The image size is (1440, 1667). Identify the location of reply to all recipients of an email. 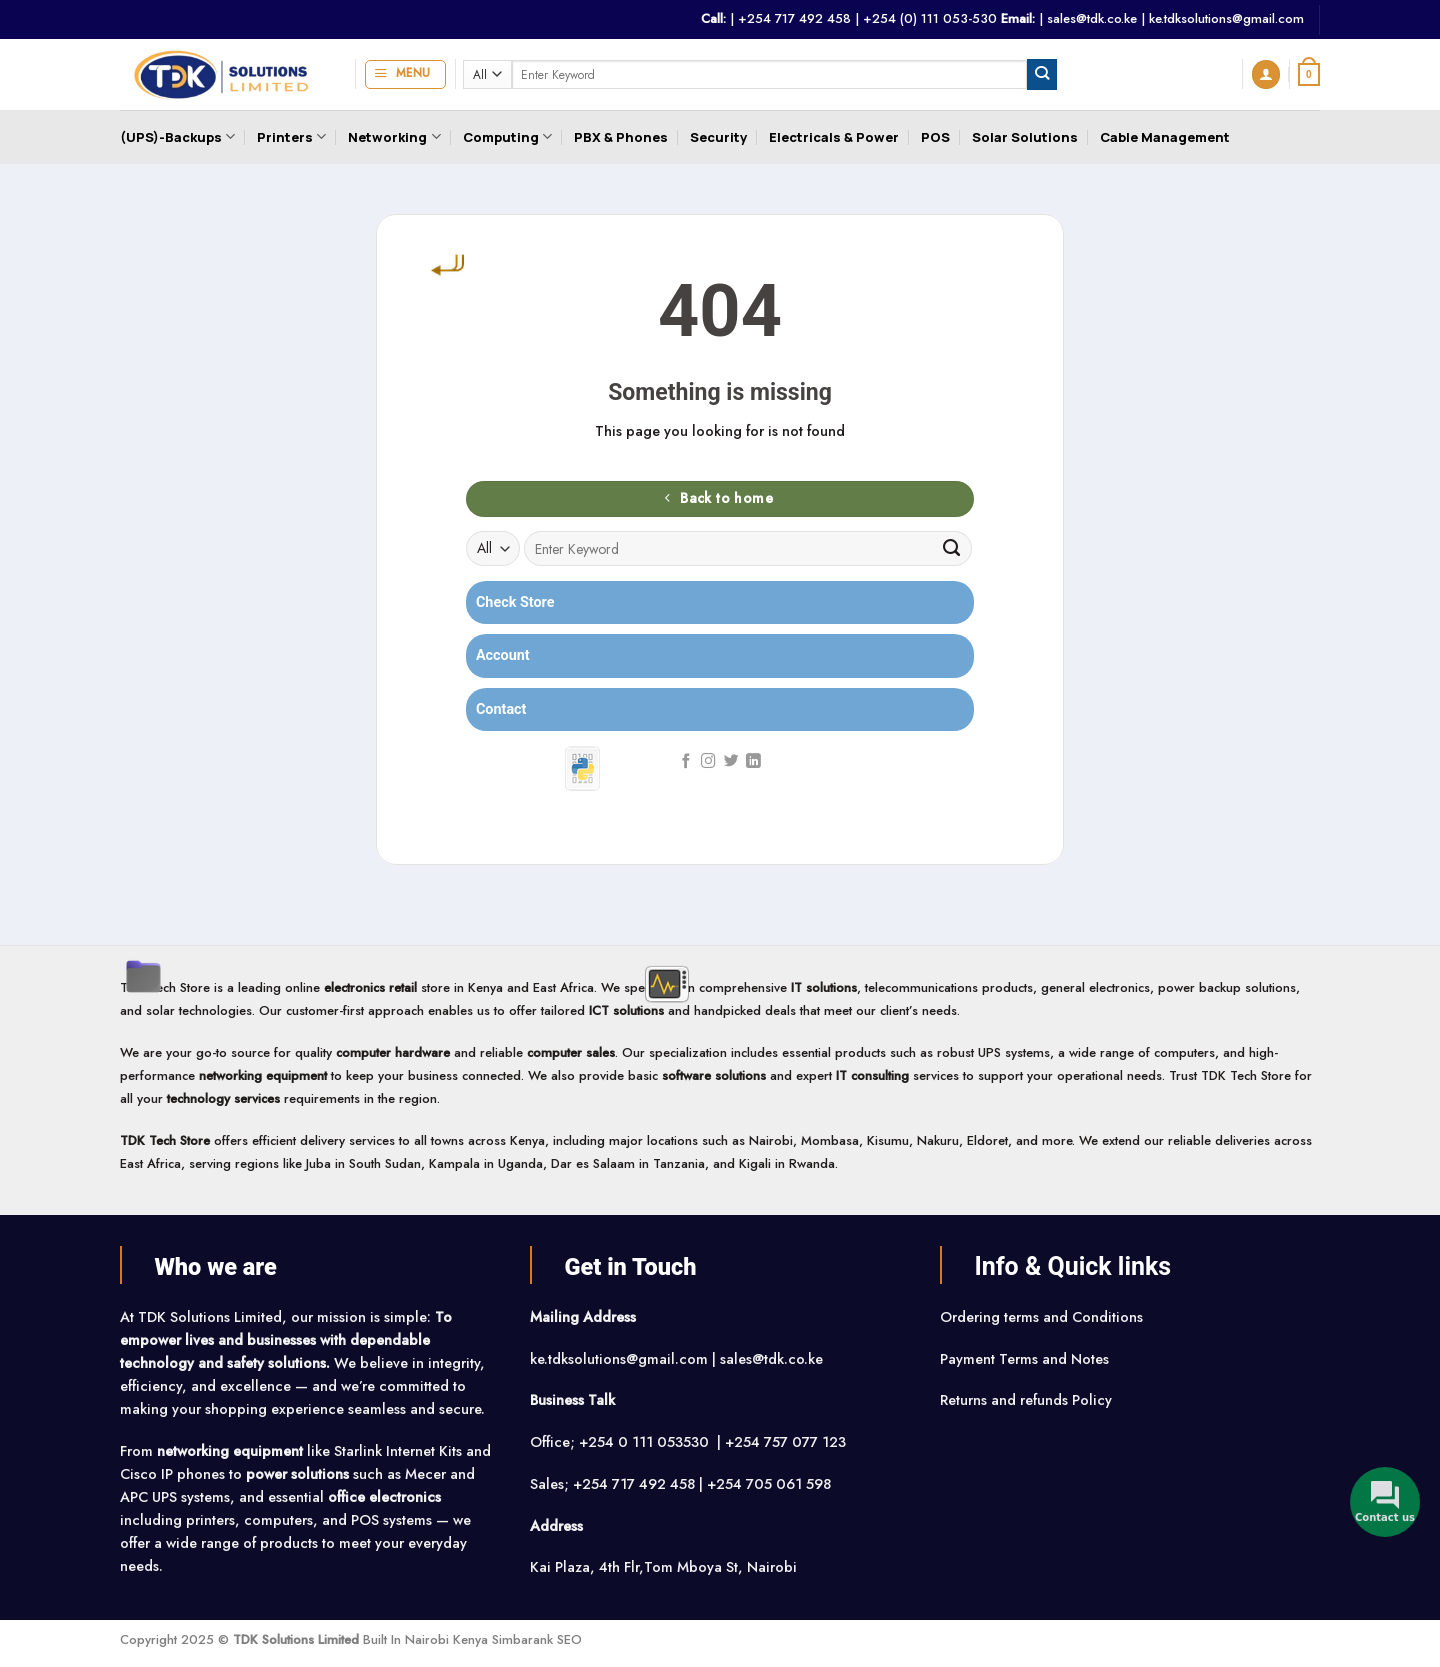
(447, 263).